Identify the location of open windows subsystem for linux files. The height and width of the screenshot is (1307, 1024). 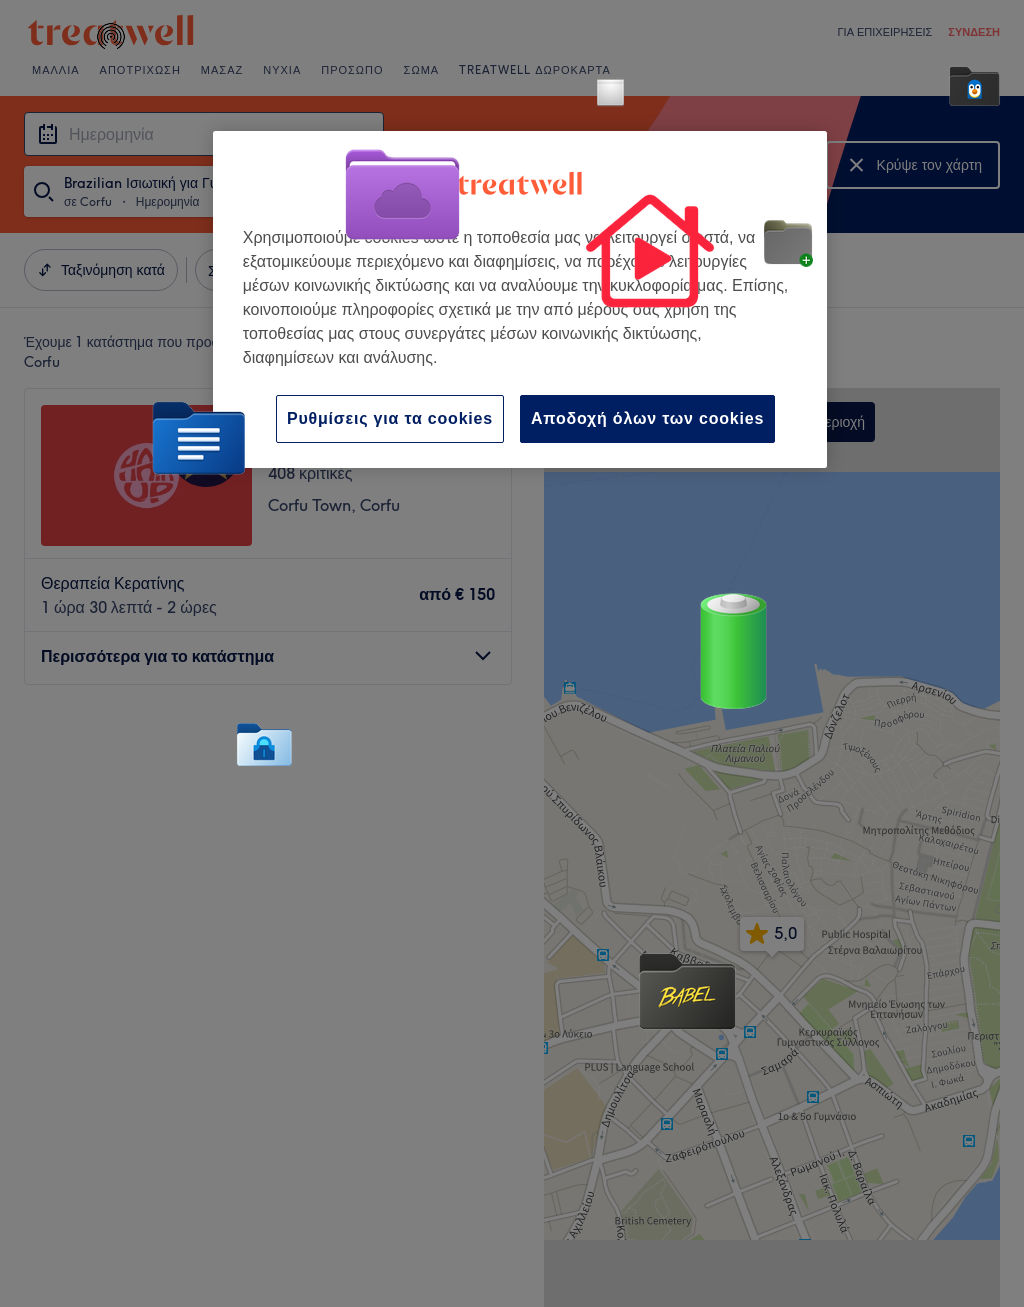
(974, 87).